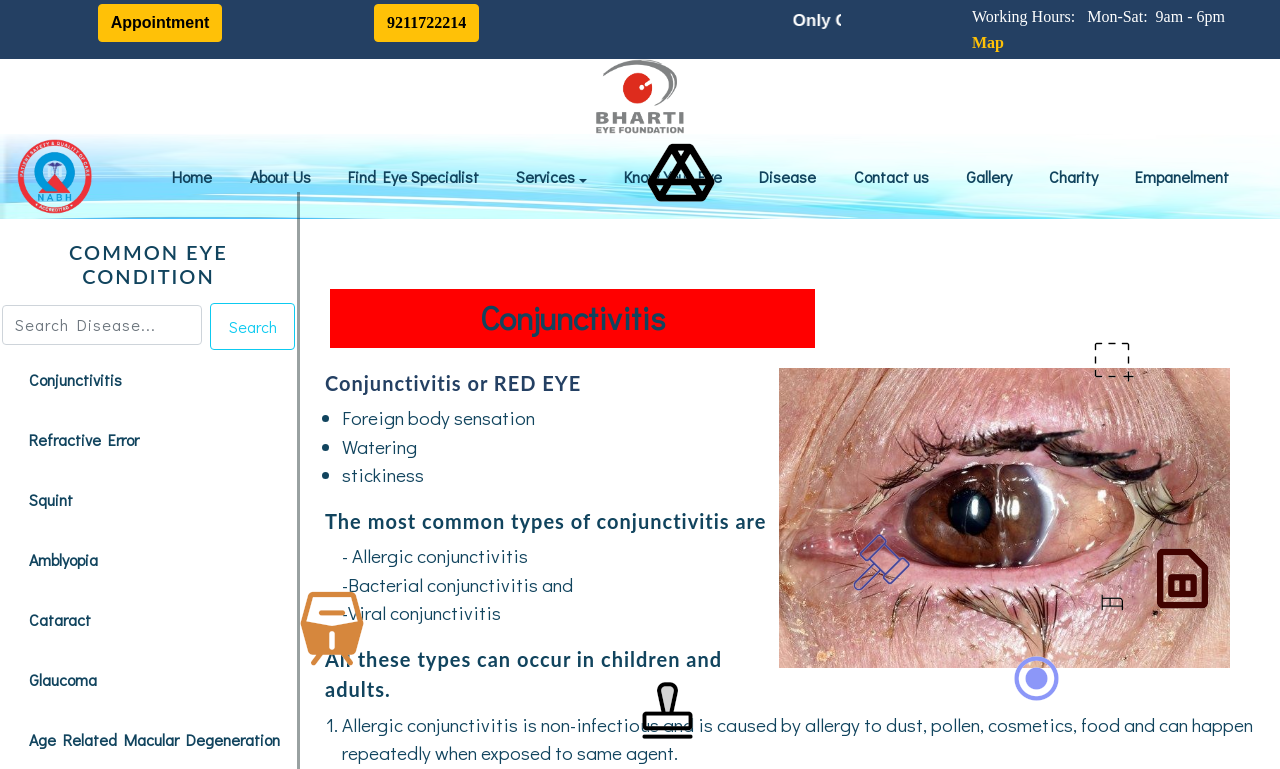 This screenshot has height=769, width=1280. I want to click on open Google Drive, so click(681, 175).